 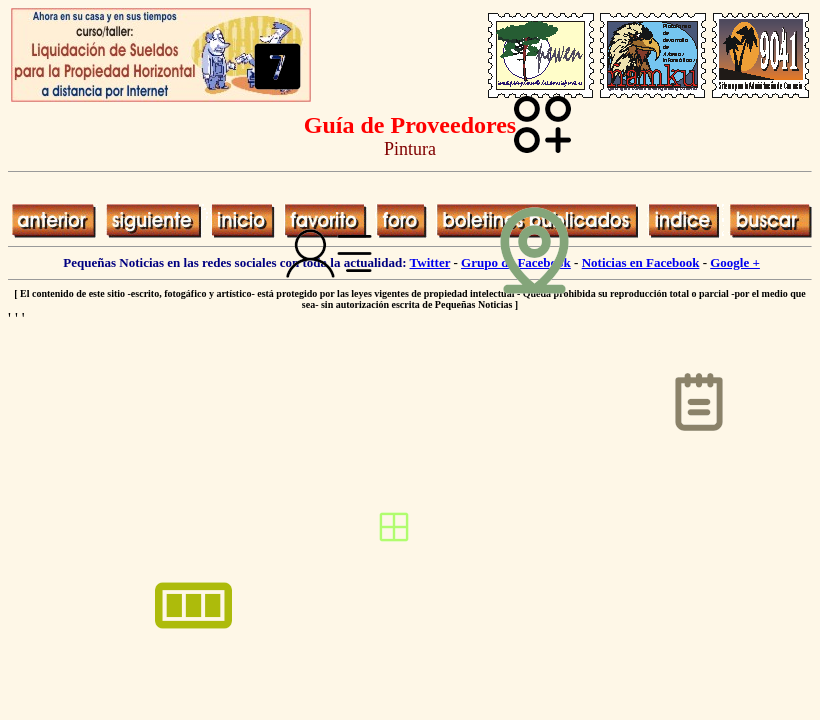 What do you see at coordinates (277, 66) in the screenshot?
I see `select or input the number seven` at bounding box center [277, 66].